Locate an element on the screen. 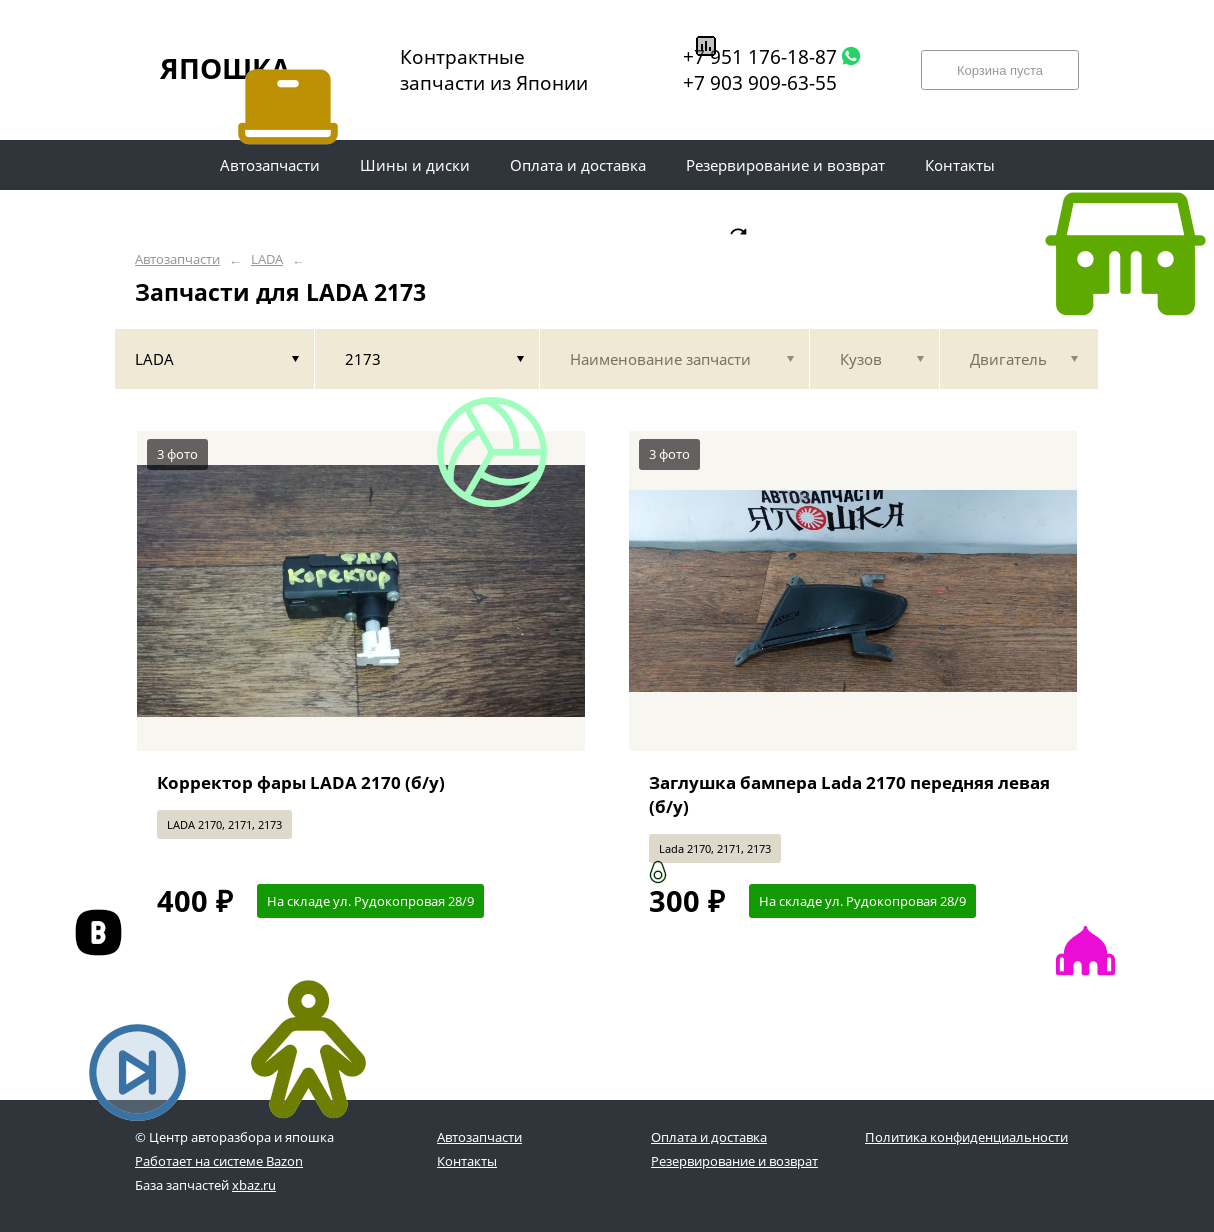  select off-road or adventure vehicle type is located at coordinates (1125, 256).